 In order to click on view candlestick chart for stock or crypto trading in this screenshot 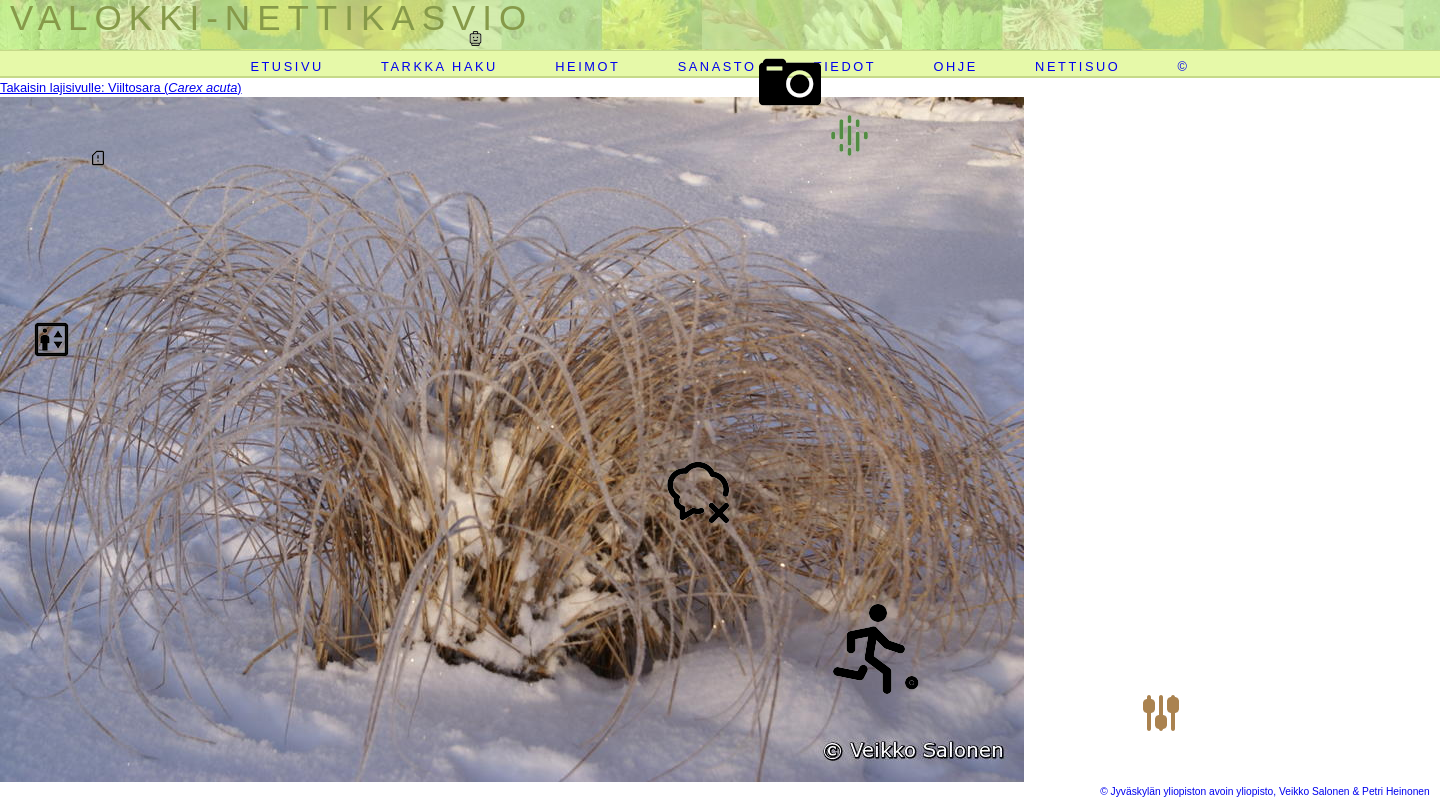, I will do `click(1161, 713)`.